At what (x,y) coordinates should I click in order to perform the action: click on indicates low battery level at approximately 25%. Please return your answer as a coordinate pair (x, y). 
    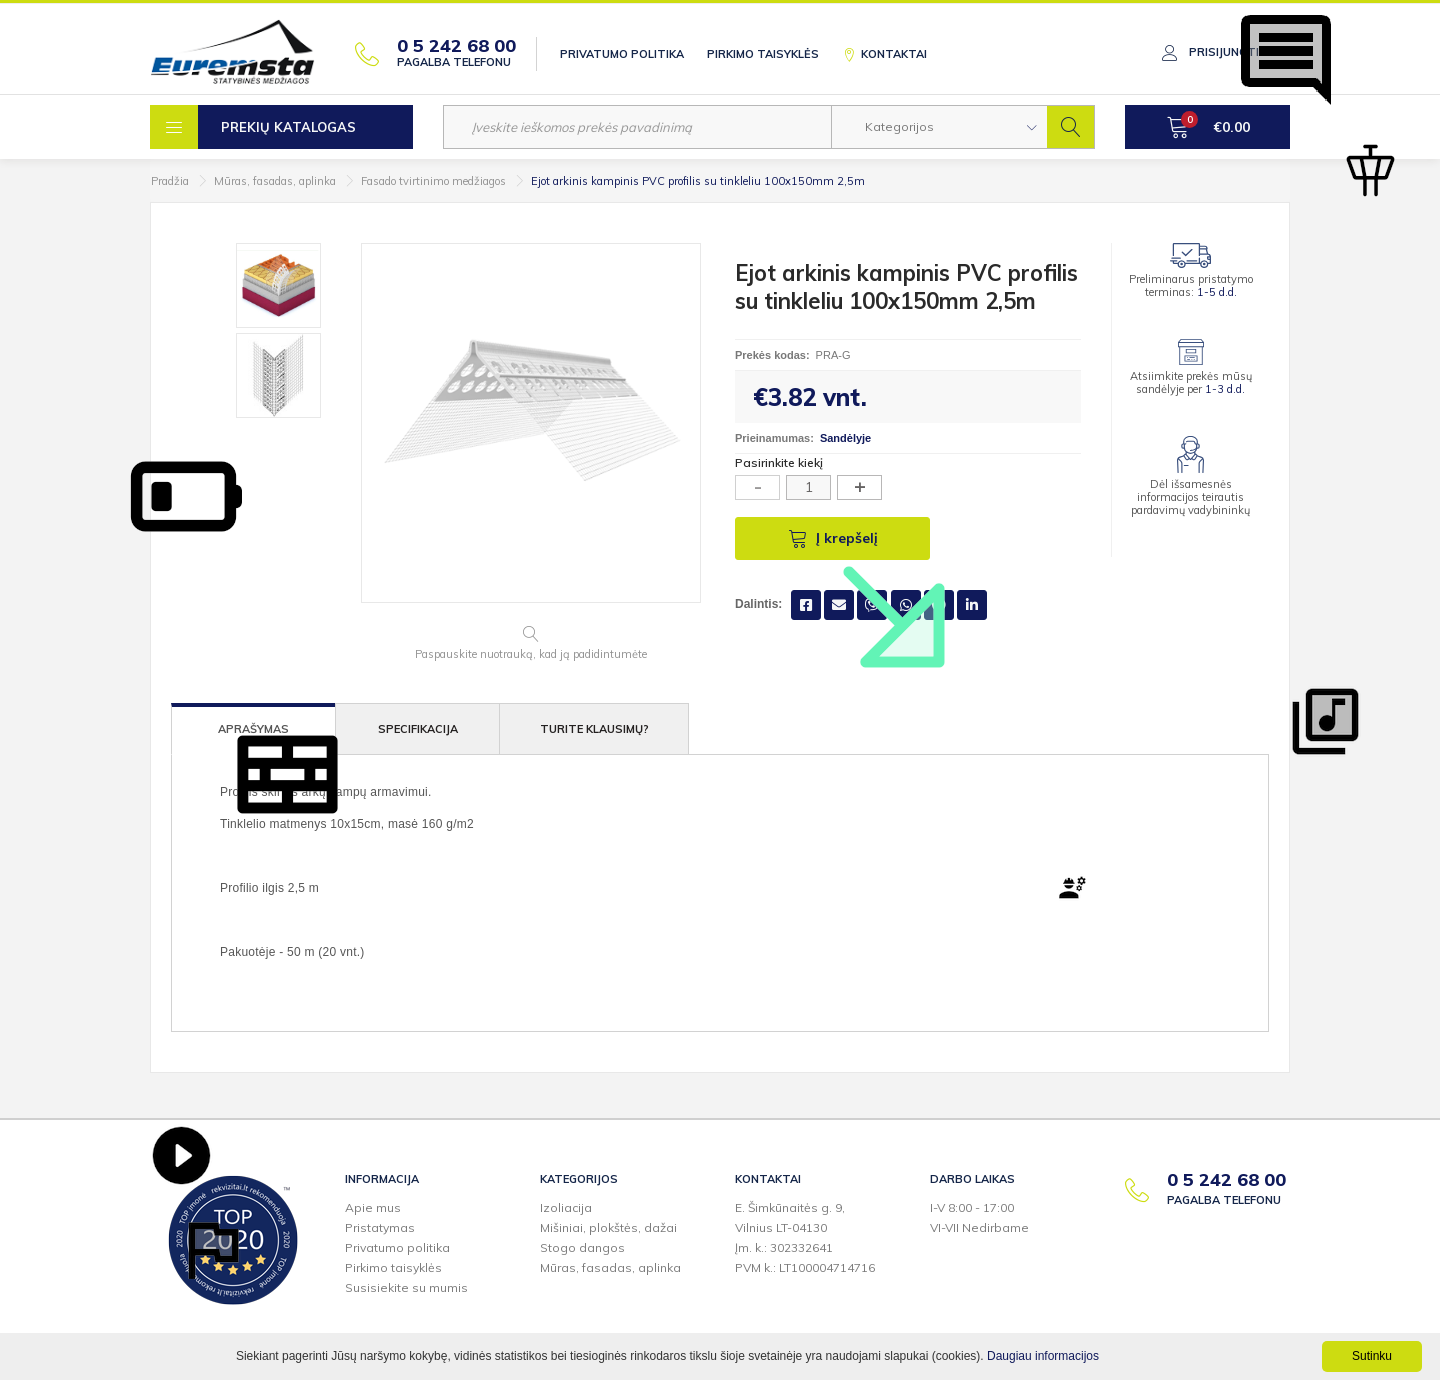
    Looking at the image, I should click on (183, 496).